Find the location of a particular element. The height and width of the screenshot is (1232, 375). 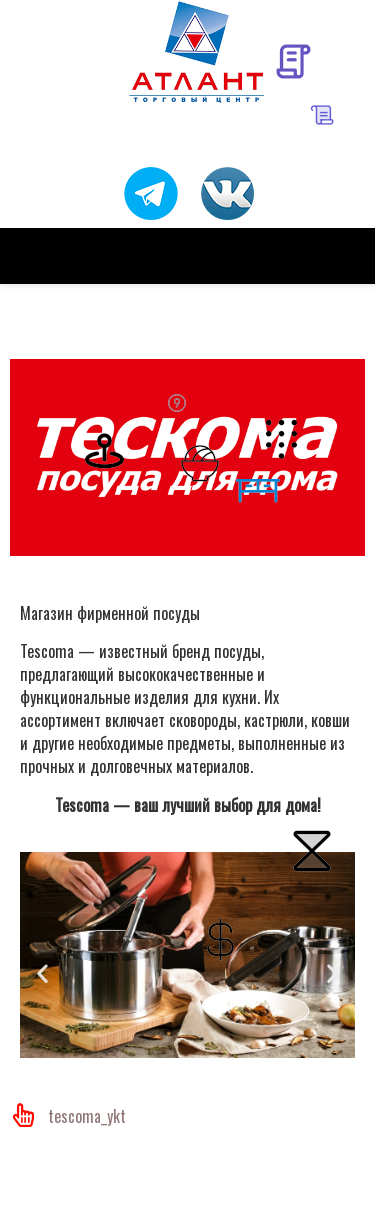

indicates loading or processing in progress is located at coordinates (312, 851).